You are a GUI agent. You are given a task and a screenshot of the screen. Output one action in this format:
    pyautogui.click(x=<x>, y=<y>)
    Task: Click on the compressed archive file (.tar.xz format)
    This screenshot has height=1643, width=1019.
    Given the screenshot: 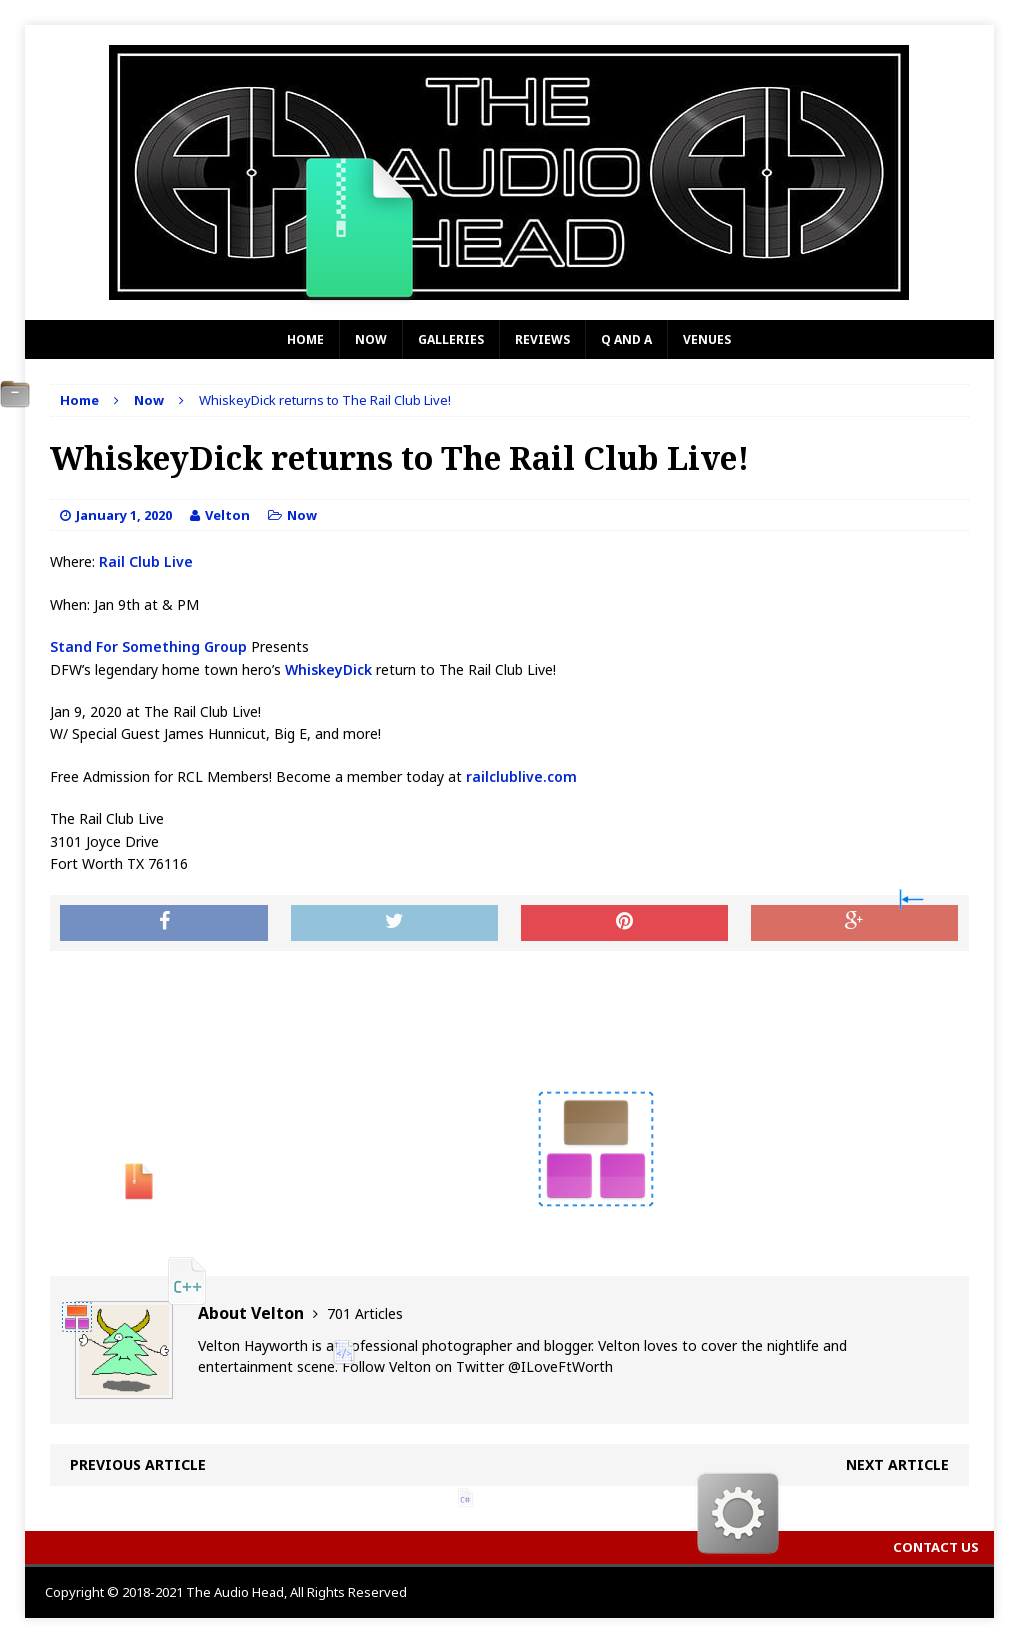 What is the action you would take?
    pyautogui.click(x=359, y=230)
    